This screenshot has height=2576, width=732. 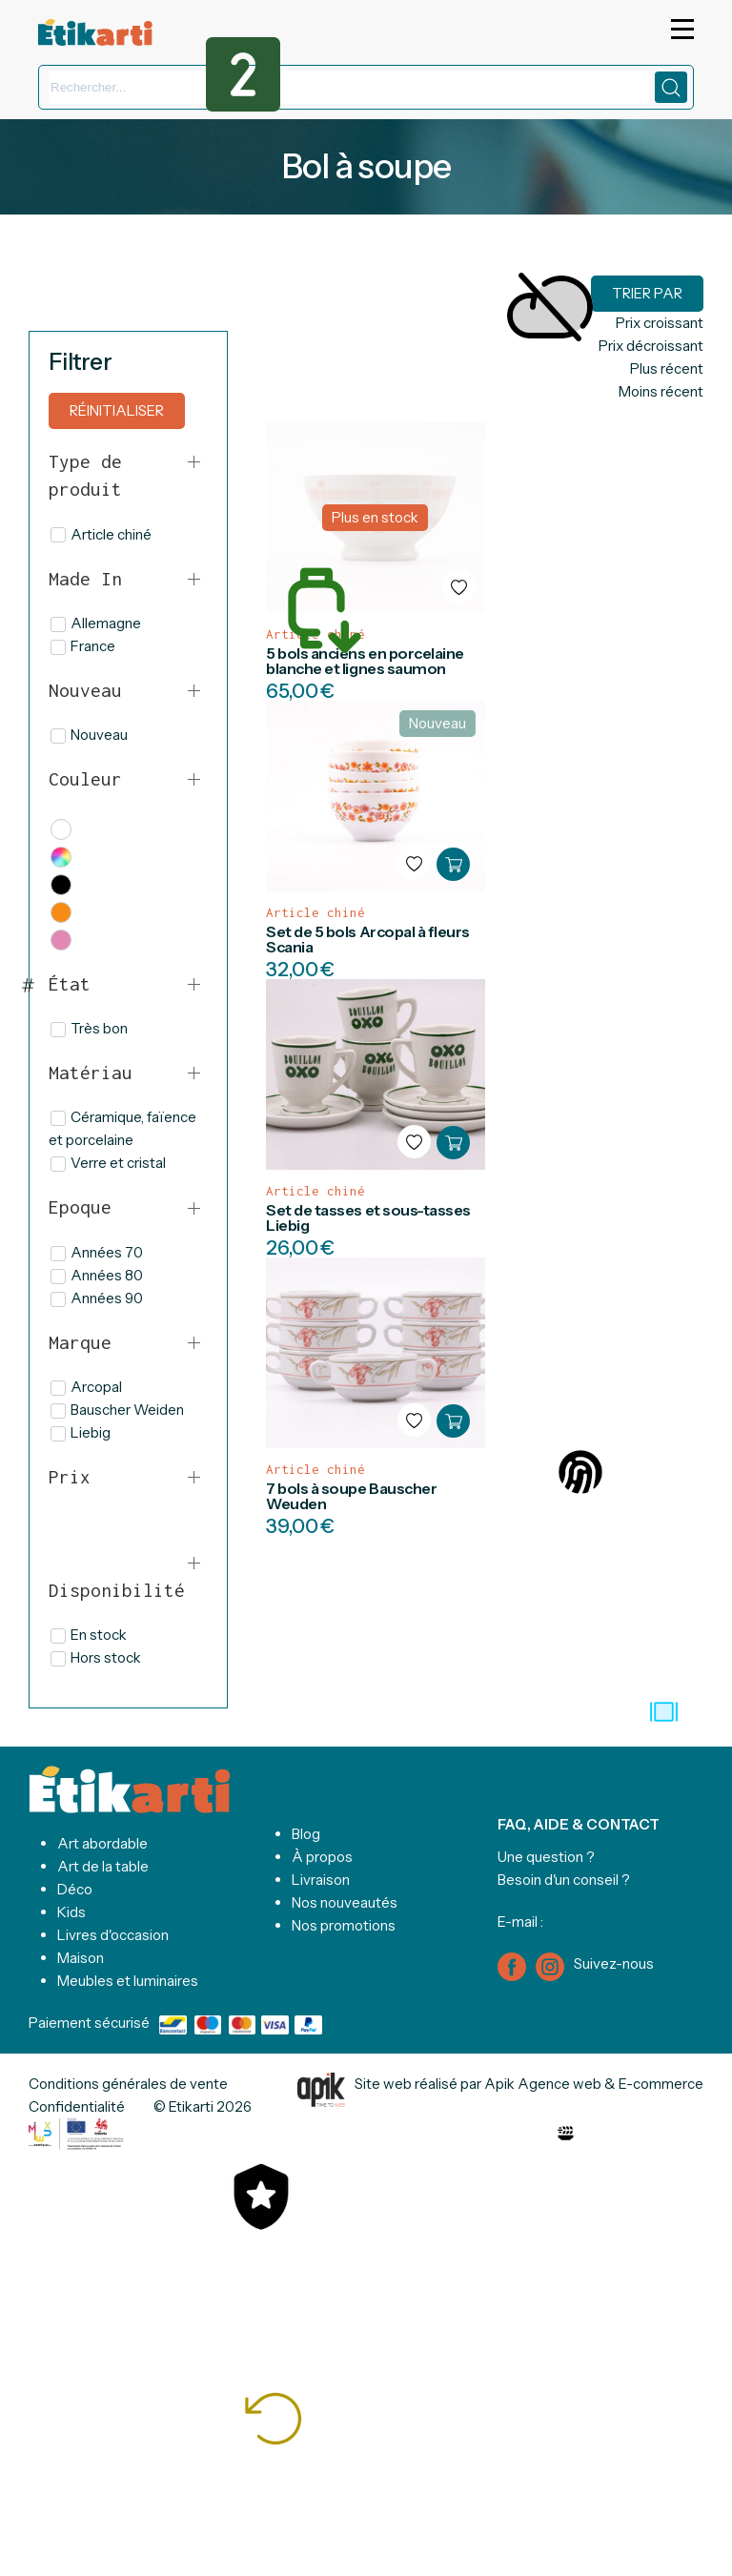 What do you see at coordinates (261, 2197) in the screenshot?
I see `access local police or emergency services` at bounding box center [261, 2197].